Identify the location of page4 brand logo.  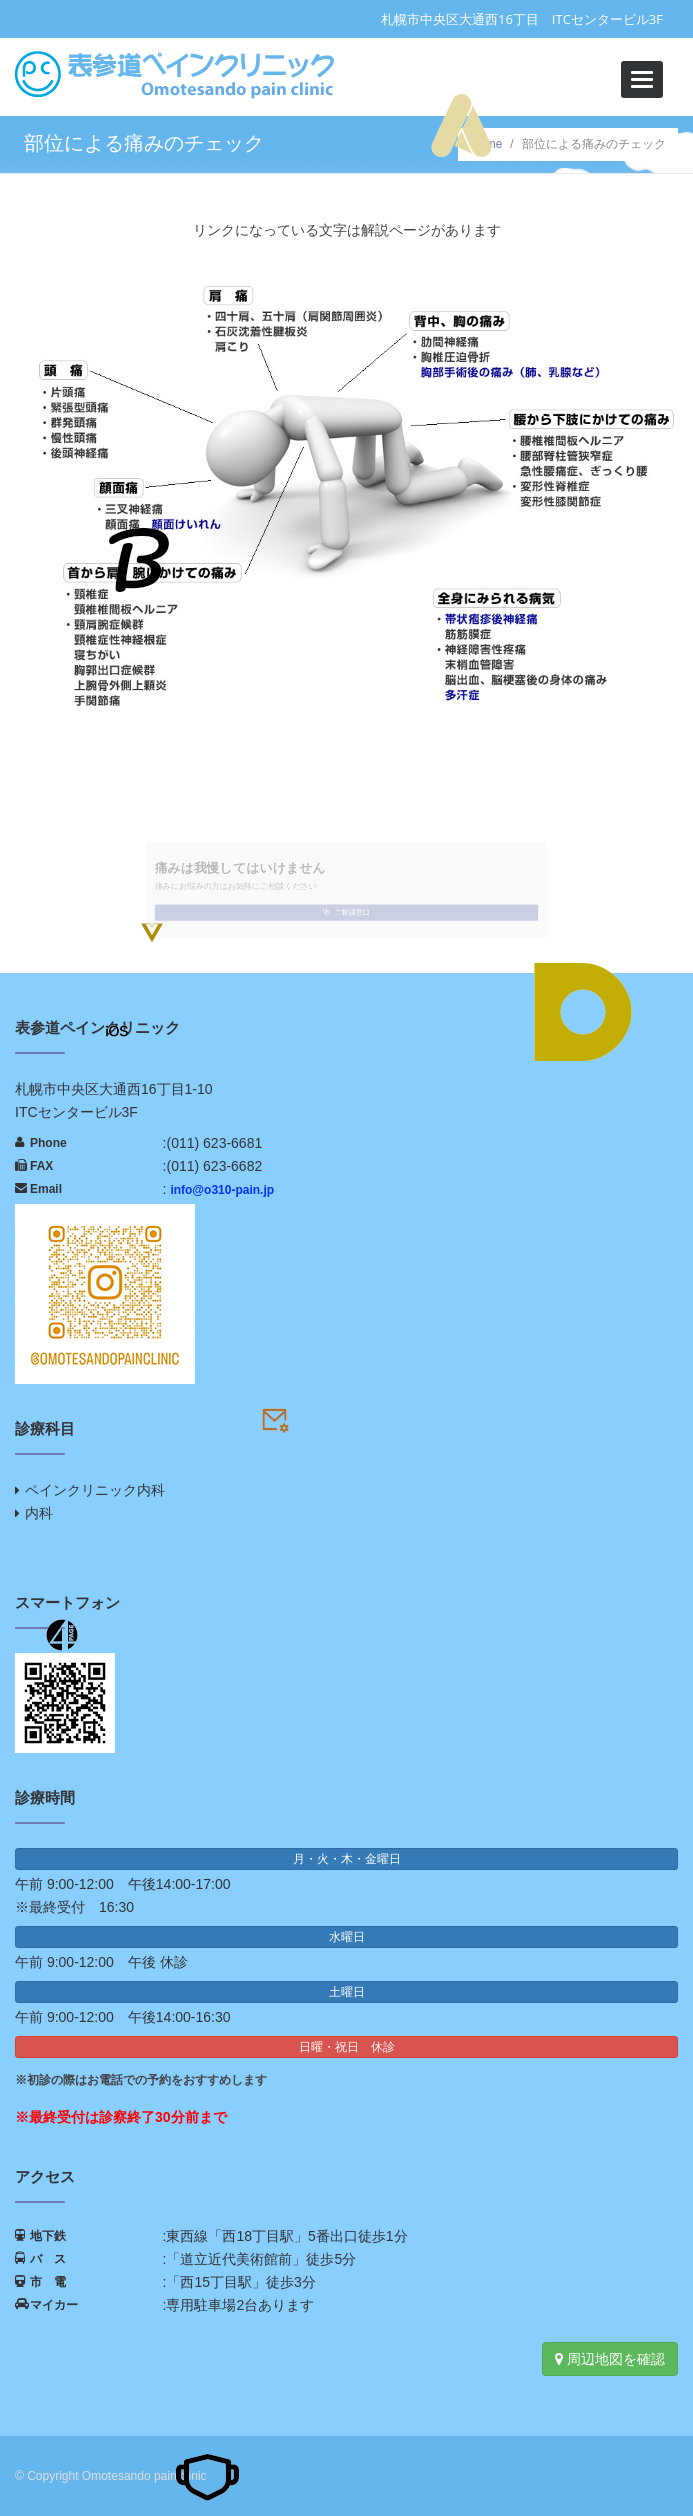
(62, 1635).